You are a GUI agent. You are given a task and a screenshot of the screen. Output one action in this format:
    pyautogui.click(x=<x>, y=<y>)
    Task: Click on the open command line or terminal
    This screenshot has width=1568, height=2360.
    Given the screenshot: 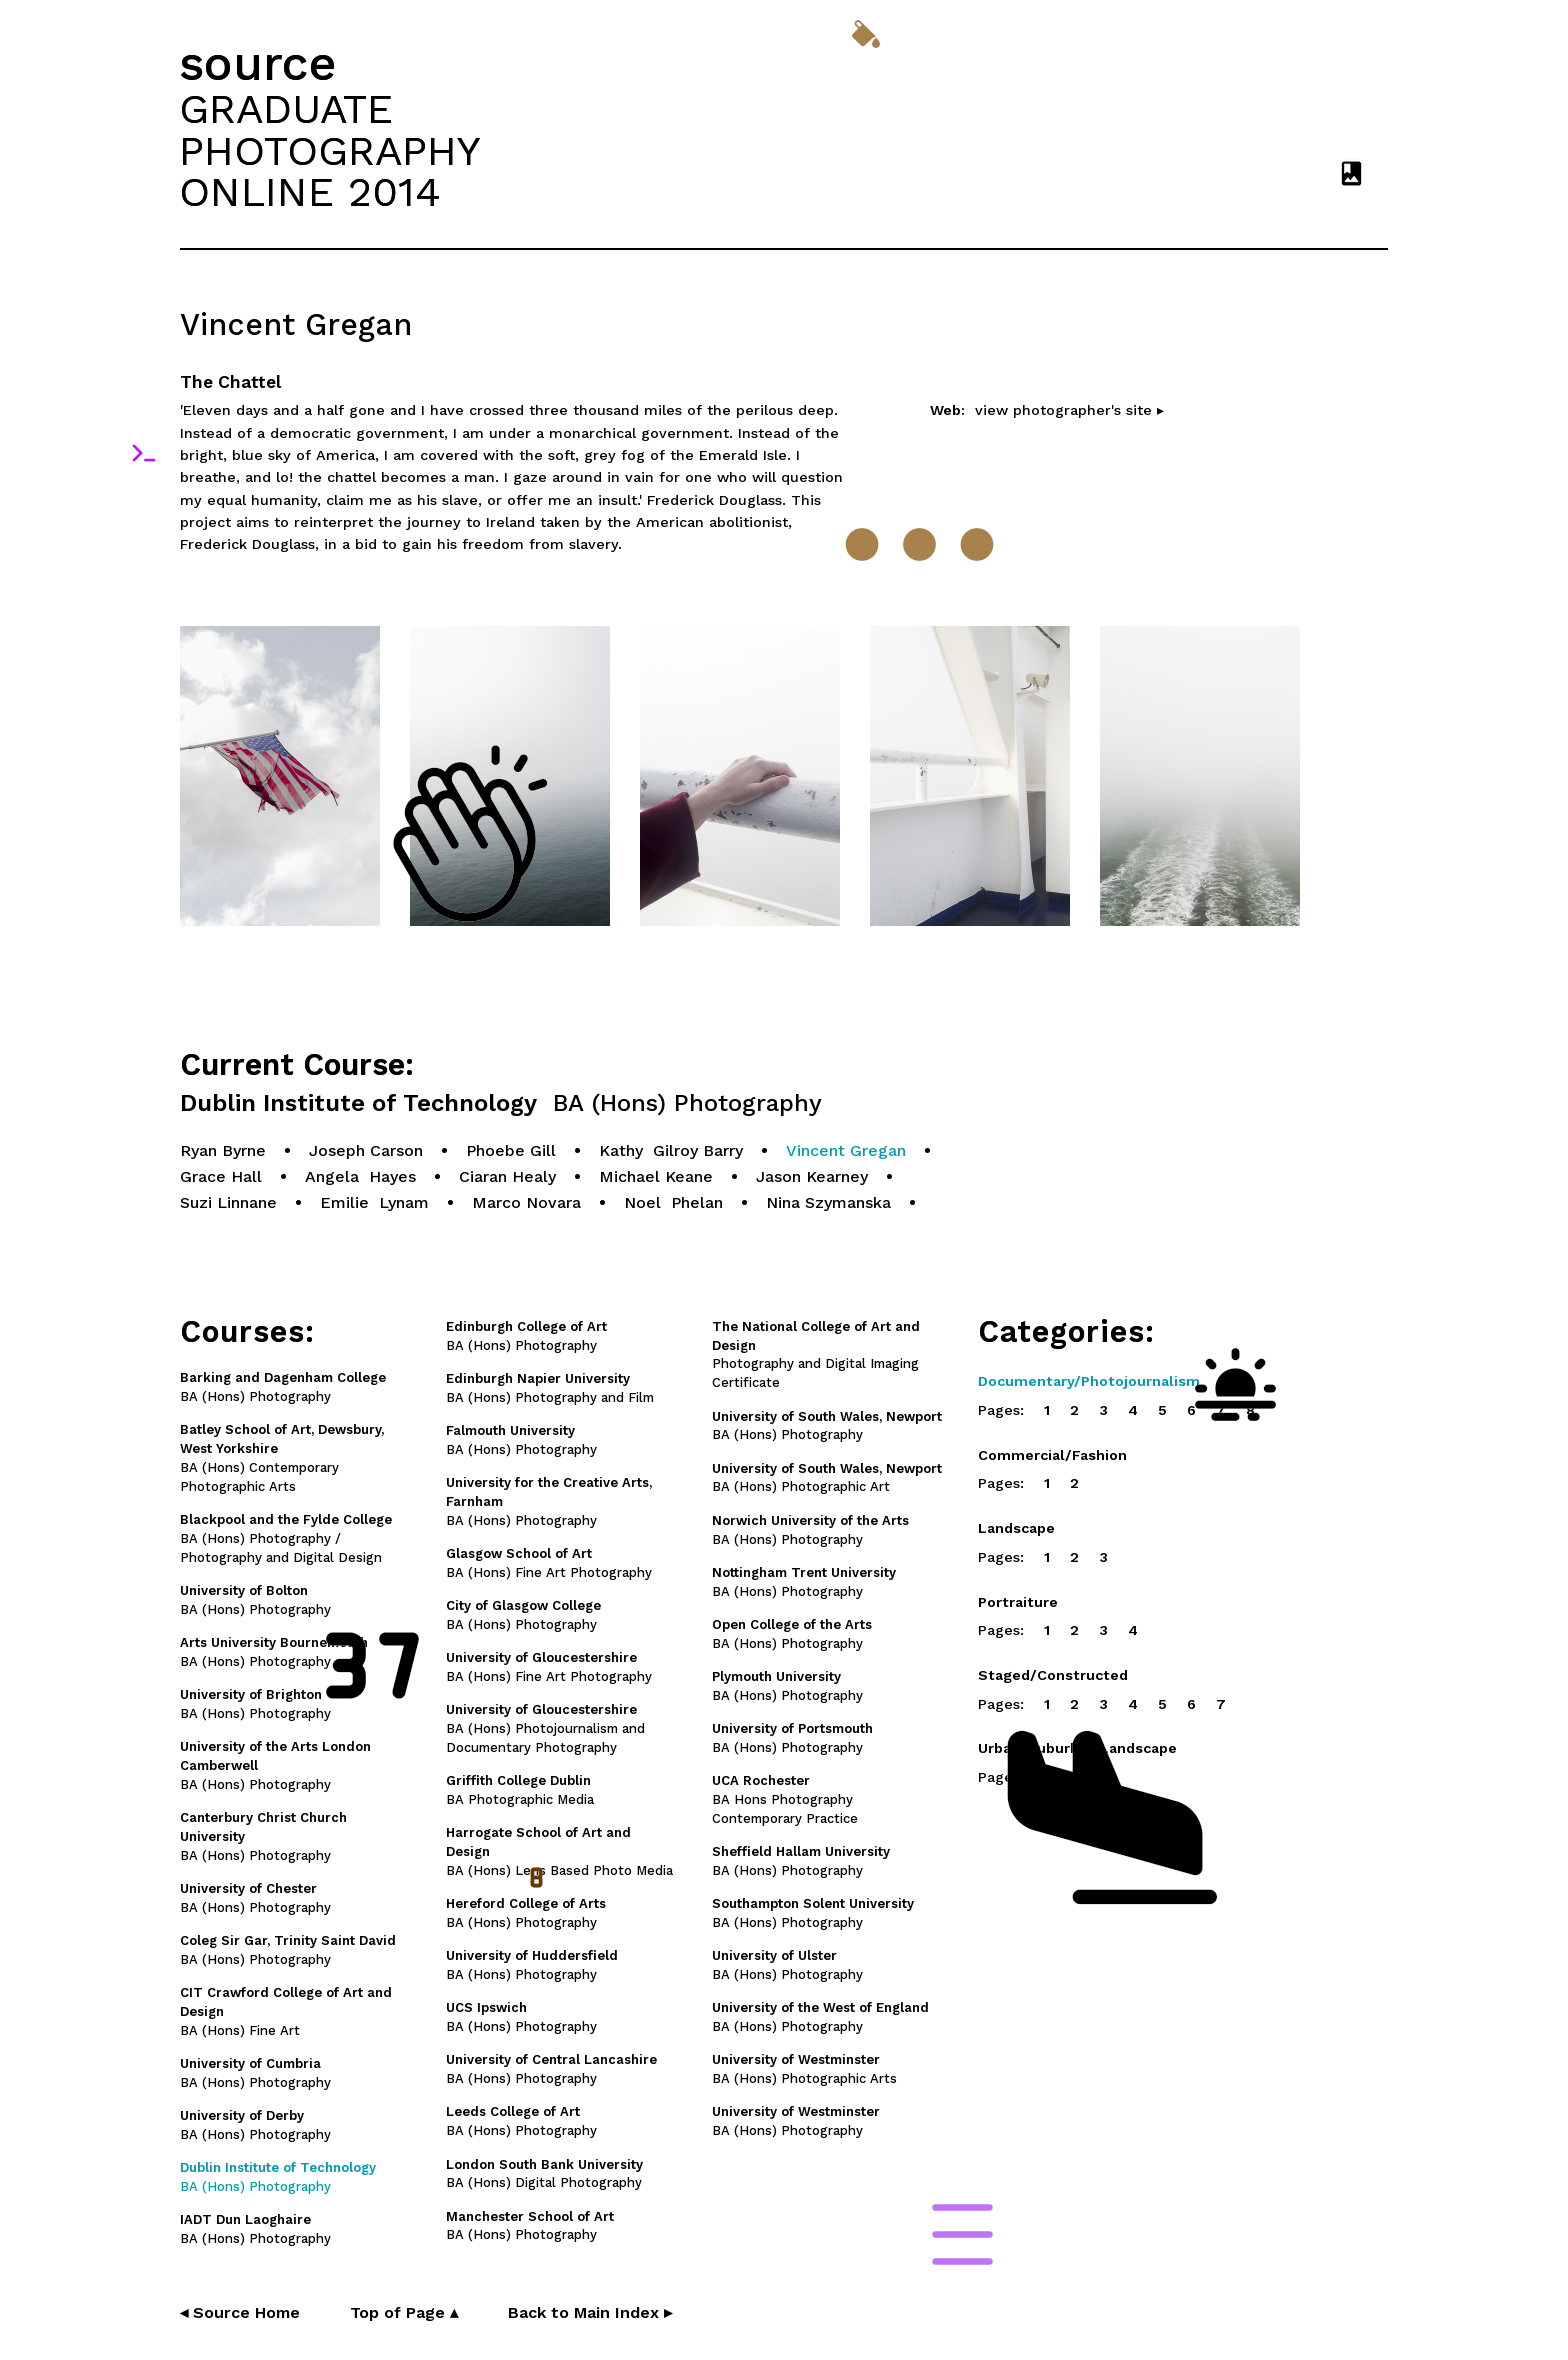 What is the action you would take?
    pyautogui.click(x=144, y=453)
    